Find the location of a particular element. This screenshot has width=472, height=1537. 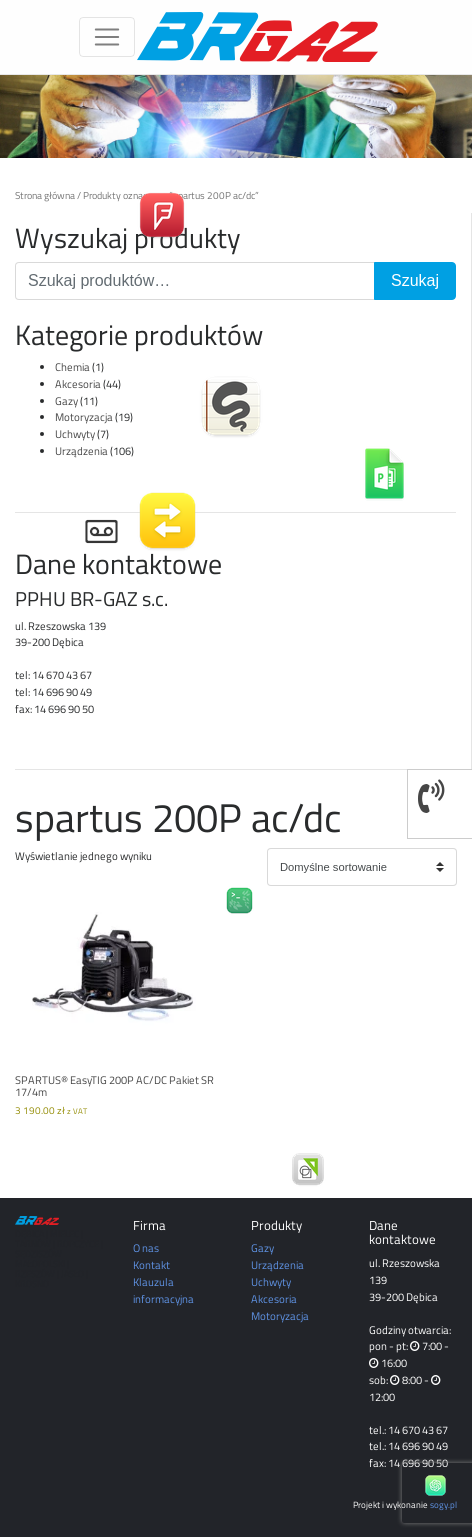

a microsoft publisher document file is located at coordinates (384, 473).